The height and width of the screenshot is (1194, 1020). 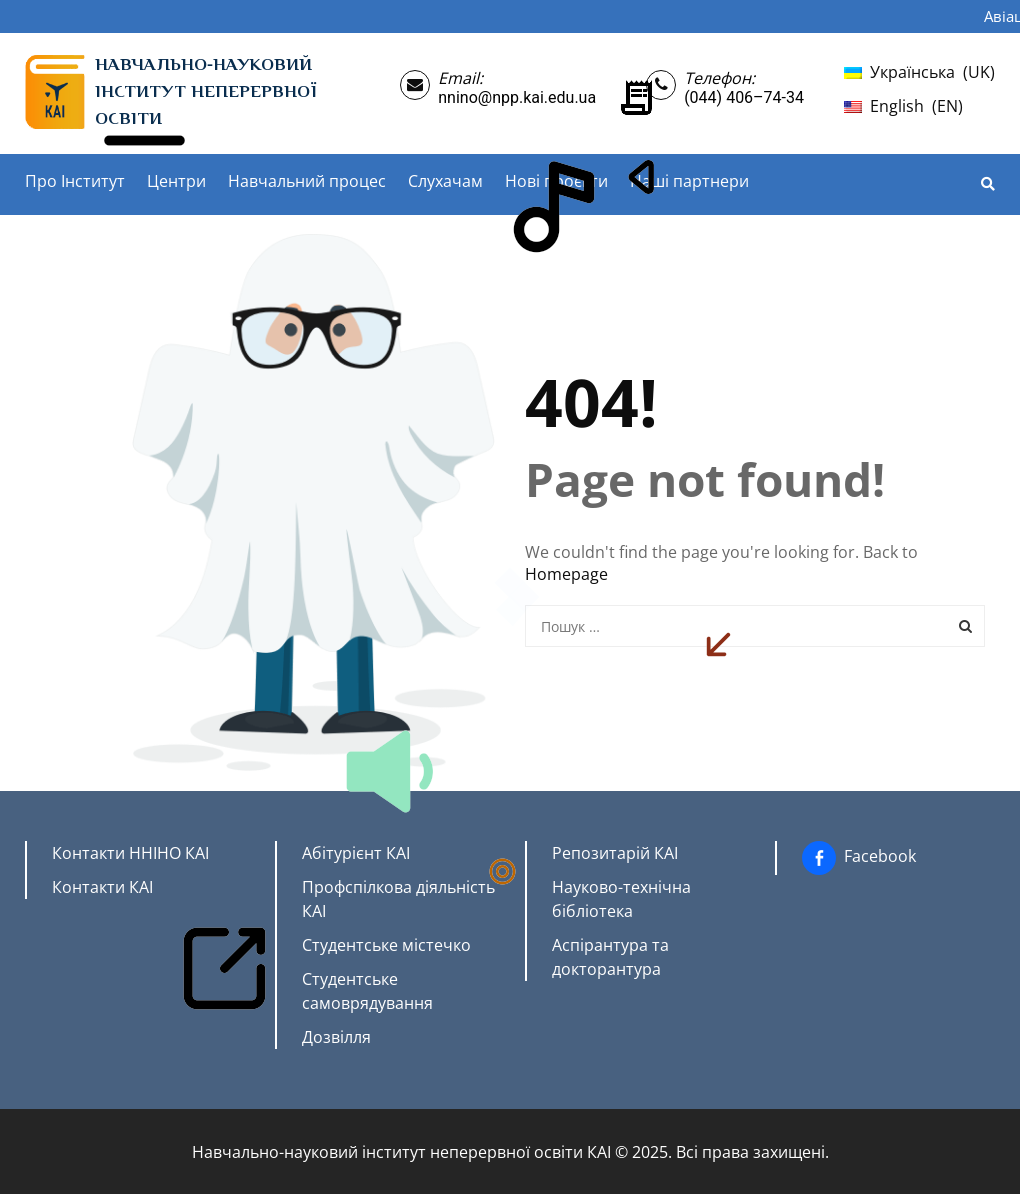 I want to click on go back to the previous screen, so click(x=644, y=177).